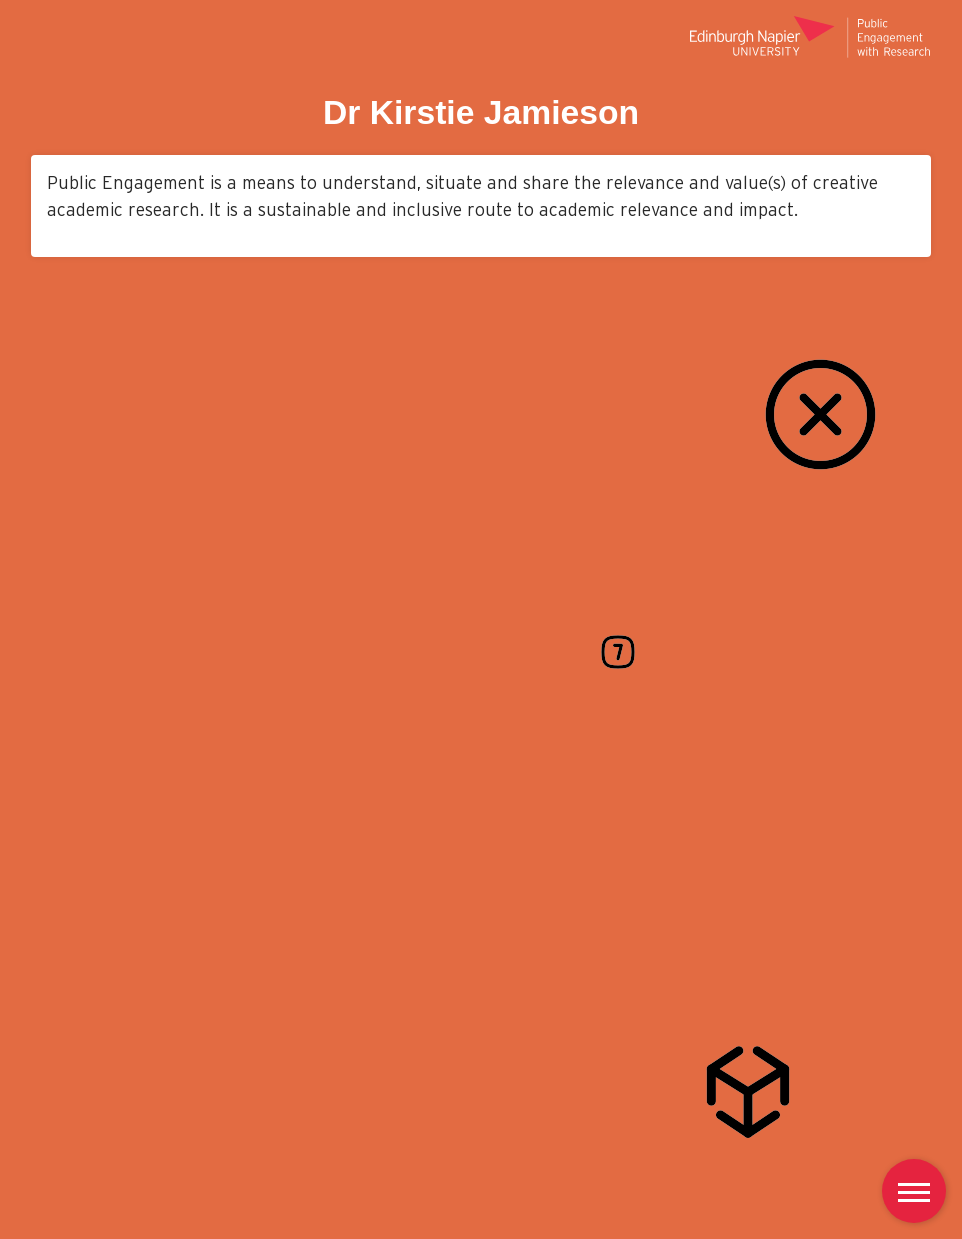  I want to click on unity game engine logo, so click(748, 1092).